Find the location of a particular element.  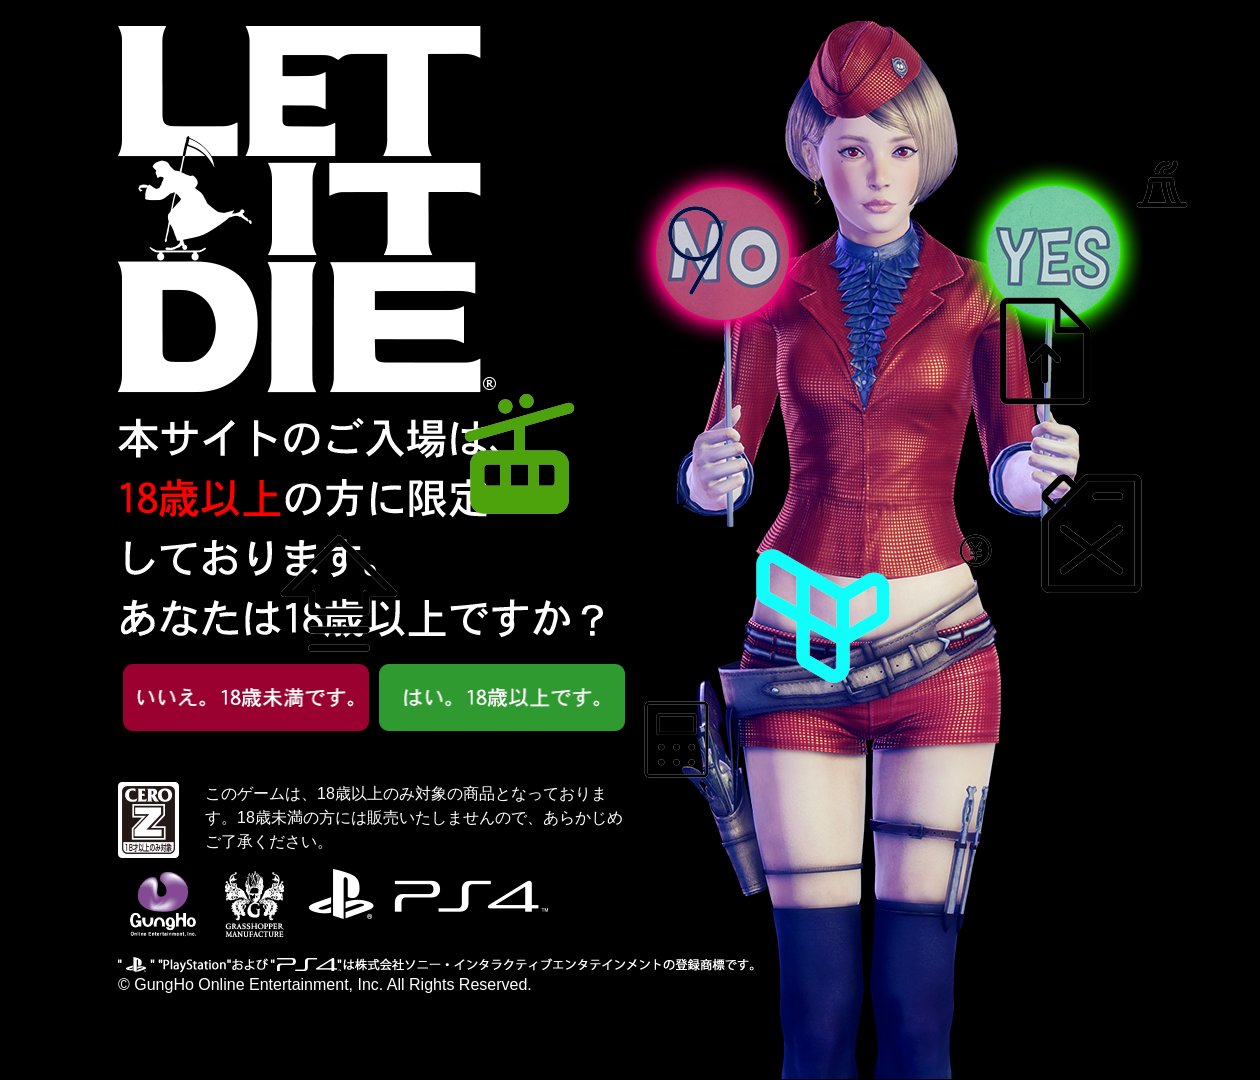

view nuclear power plant information is located at coordinates (1162, 187).